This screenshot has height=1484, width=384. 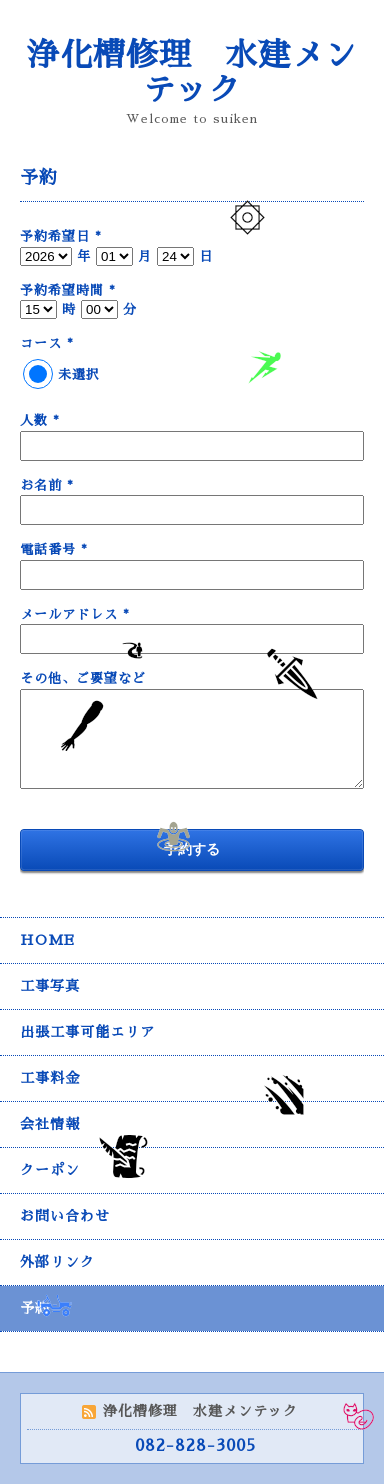 I want to click on activate sprint or run mode, so click(x=264, y=367).